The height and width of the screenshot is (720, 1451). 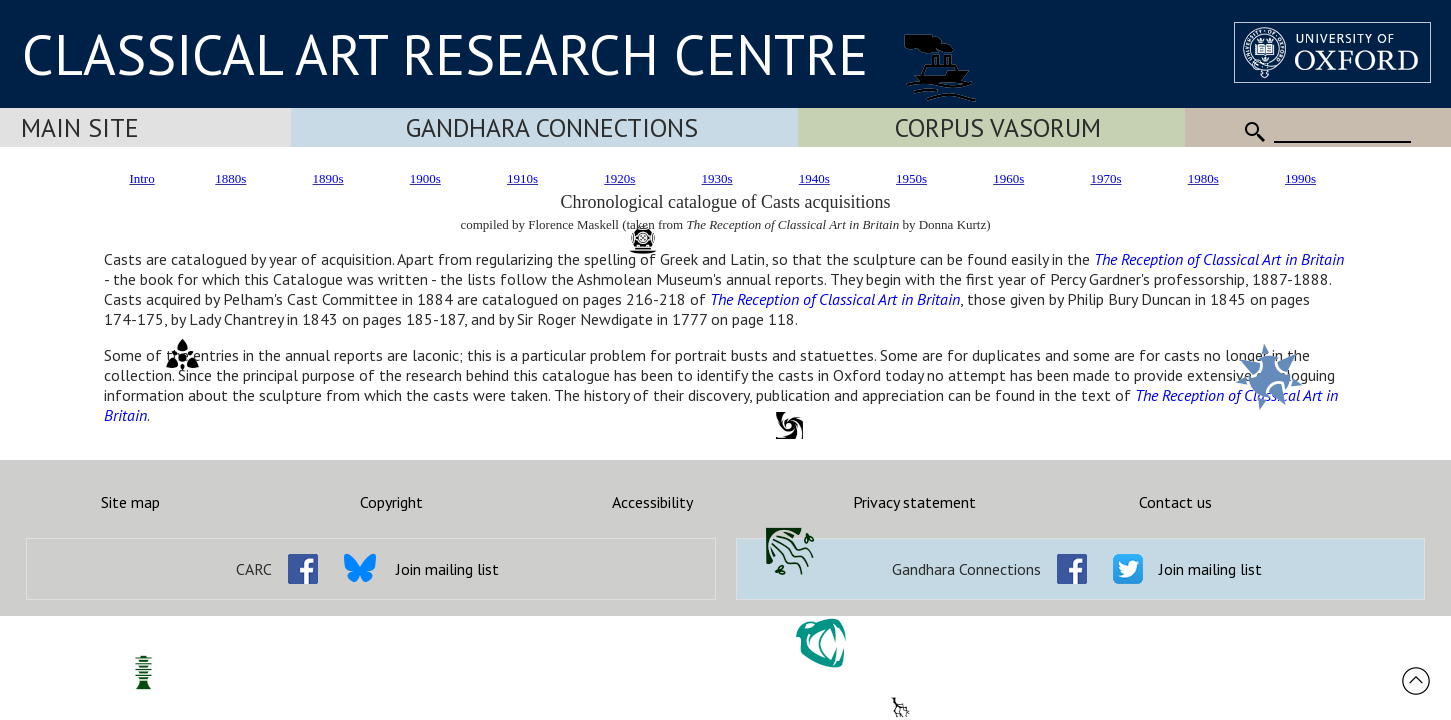 What do you see at coordinates (143, 672) in the screenshot?
I see `access ancient Egyptian themed content or artifacts` at bounding box center [143, 672].